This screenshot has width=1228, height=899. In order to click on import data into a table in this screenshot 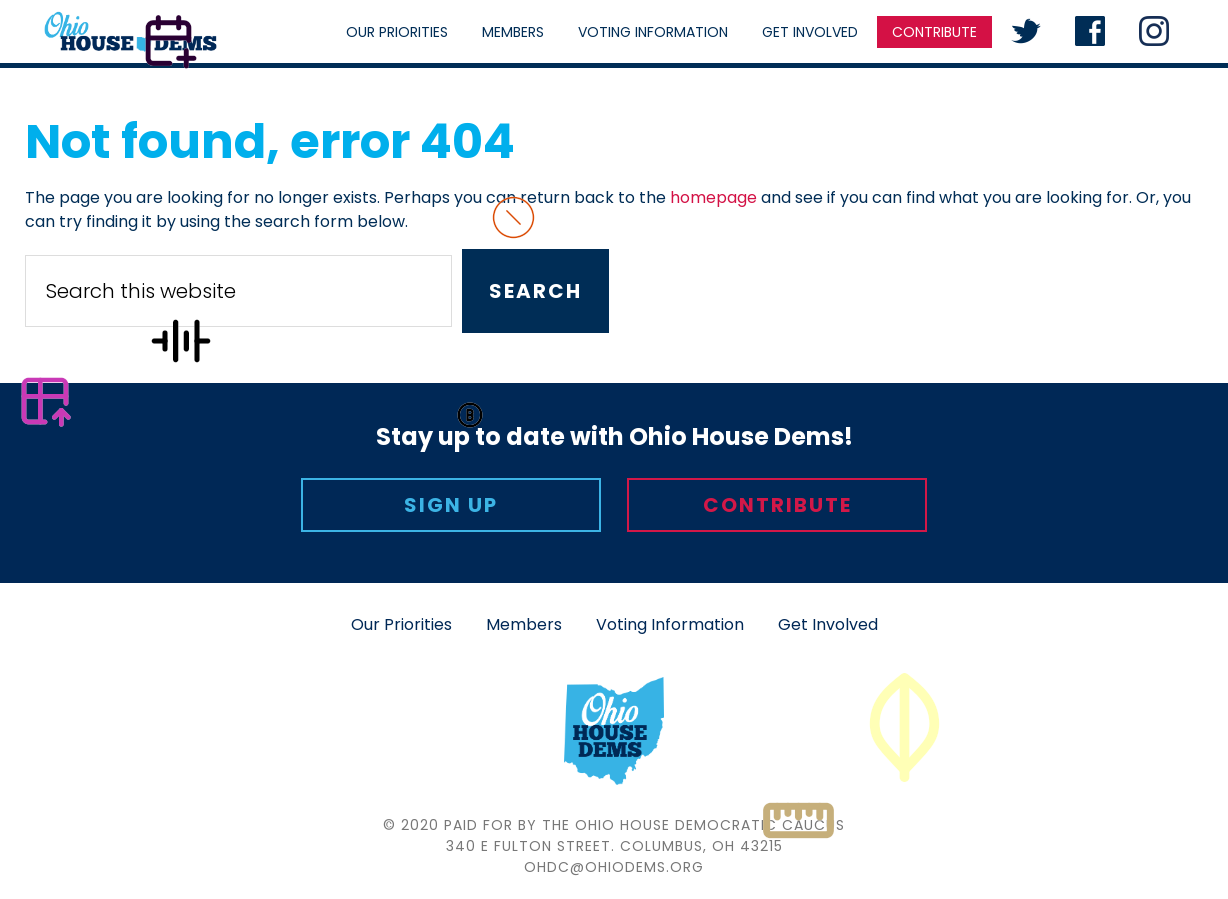, I will do `click(45, 401)`.